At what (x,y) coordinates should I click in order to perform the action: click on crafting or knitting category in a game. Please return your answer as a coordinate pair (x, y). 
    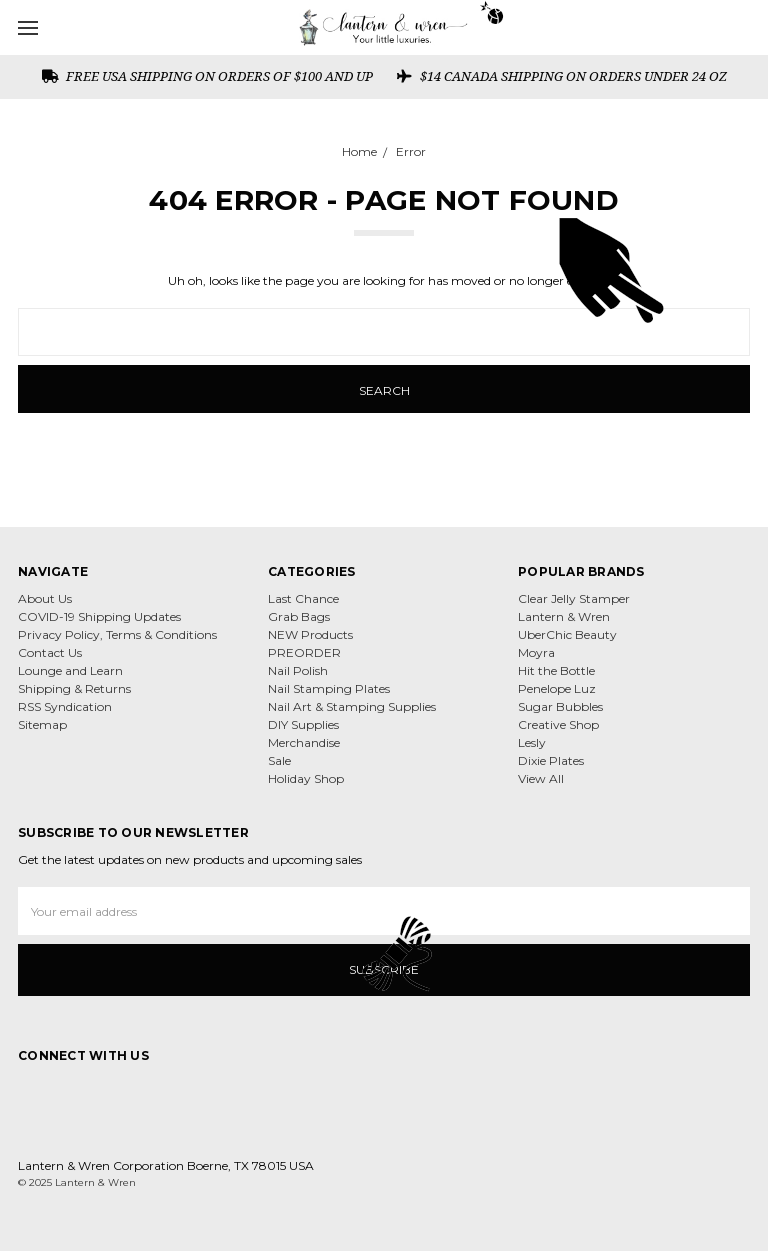
    Looking at the image, I should click on (396, 953).